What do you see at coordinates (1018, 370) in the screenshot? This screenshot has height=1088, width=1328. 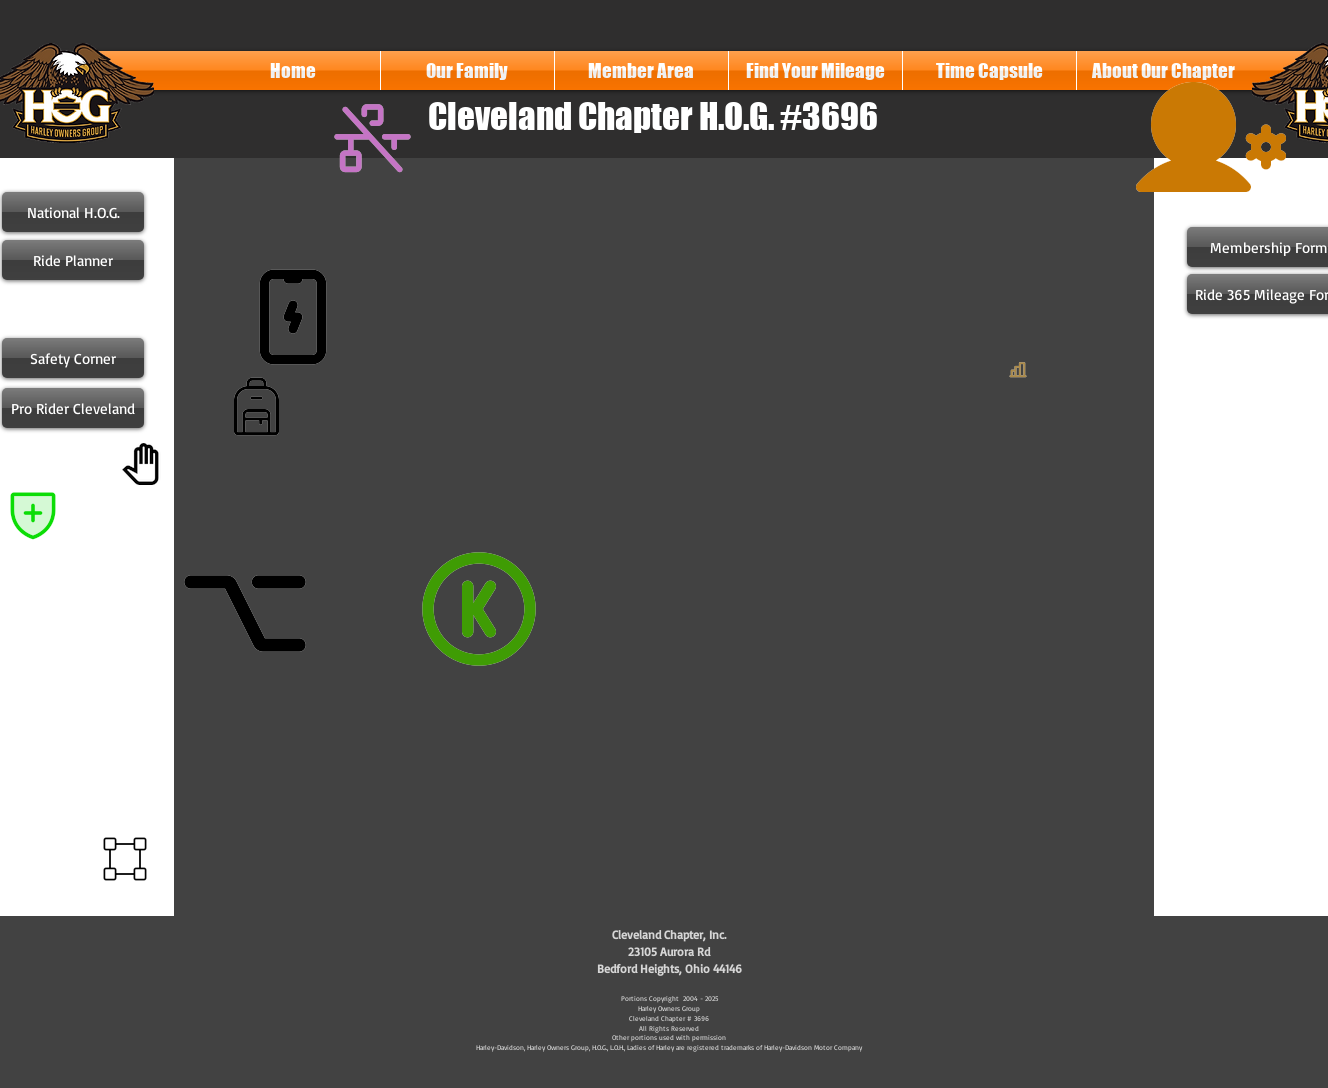 I see `view analytics or statistics` at bounding box center [1018, 370].